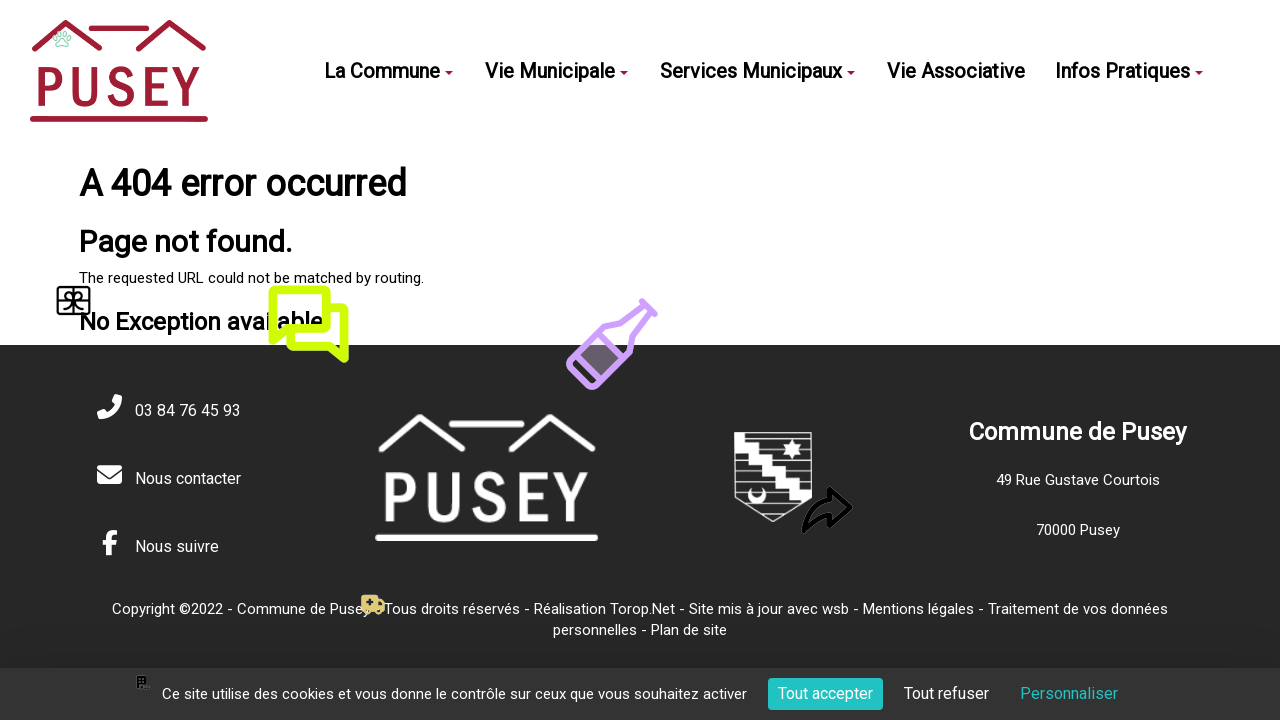 The height and width of the screenshot is (720, 1280). Describe the element at coordinates (610, 345) in the screenshot. I see `browse alcoholic beverage options` at that location.